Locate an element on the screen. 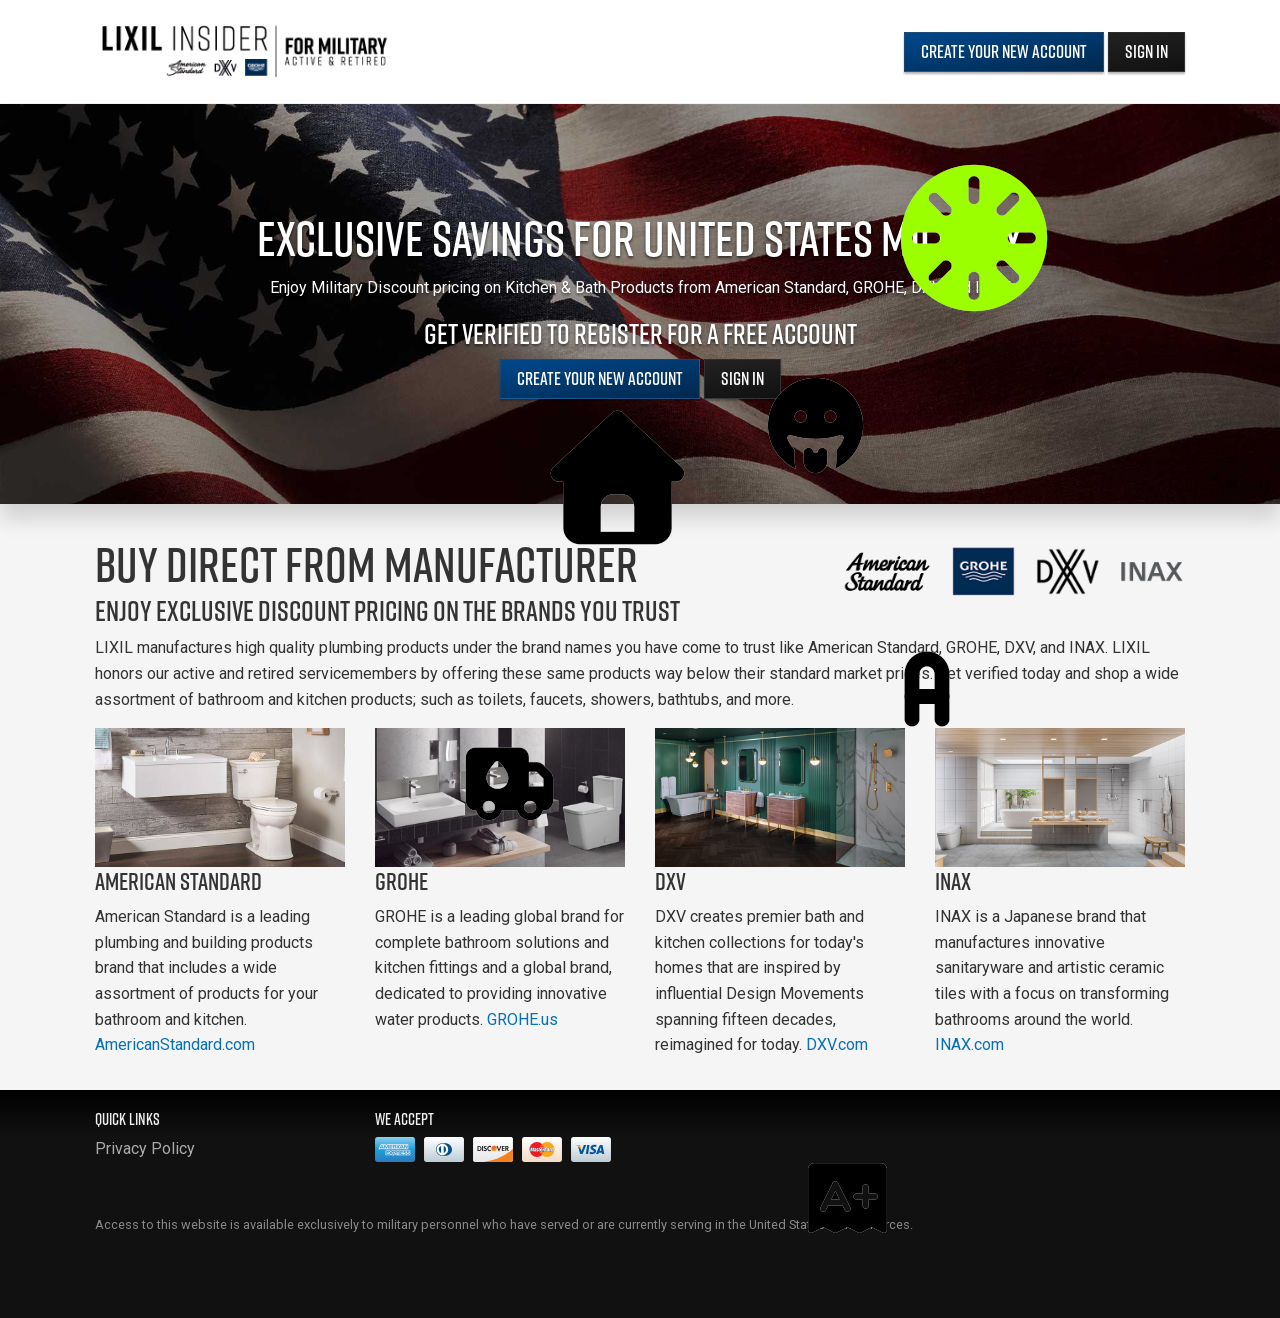  loading content in progress is located at coordinates (974, 238).